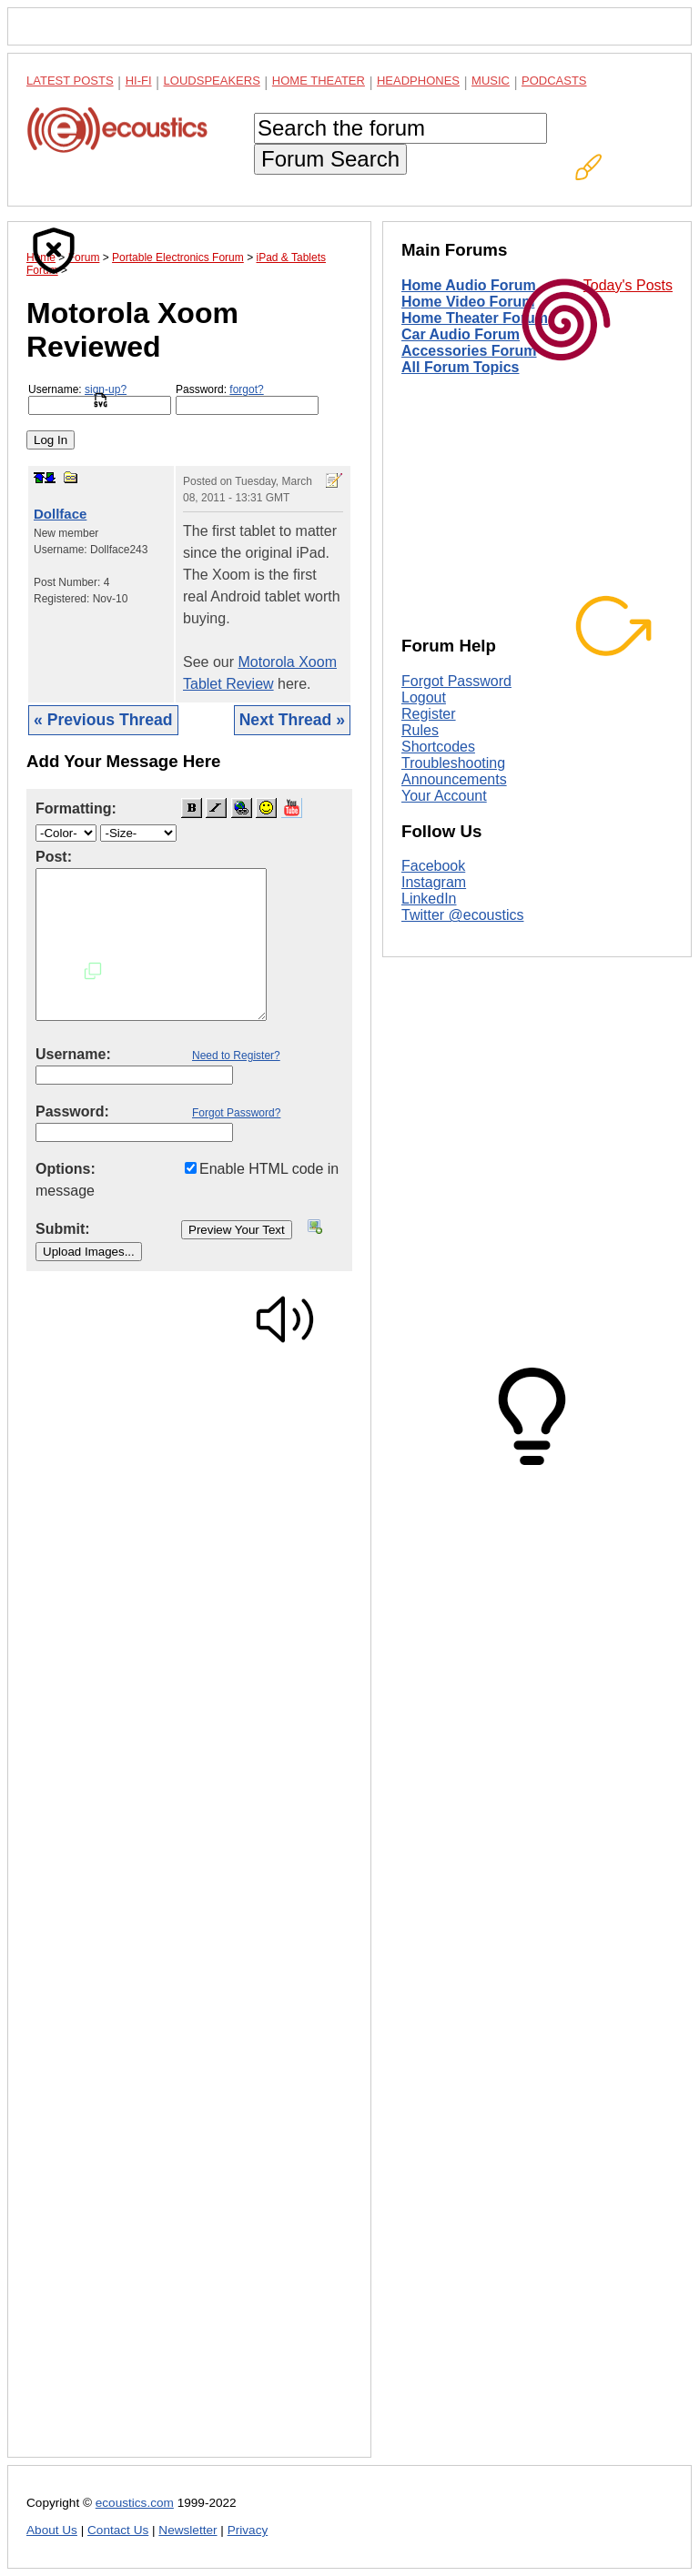  I want to click on security check failed, so click(54, 251).